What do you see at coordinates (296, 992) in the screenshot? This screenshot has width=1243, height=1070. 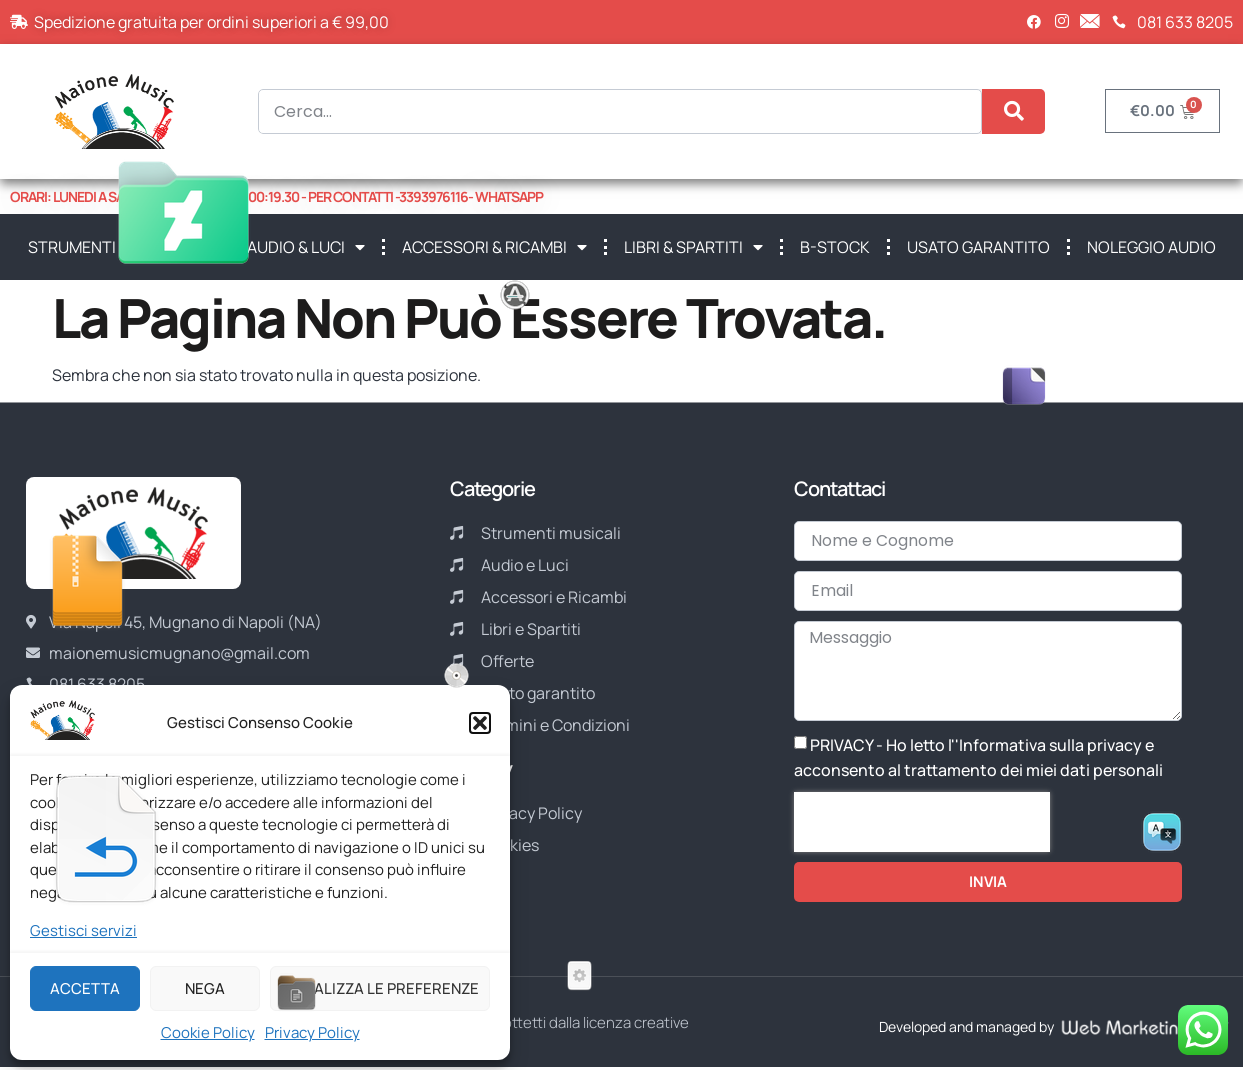 I see `open your documents folder` at bounding box center [296, 992].